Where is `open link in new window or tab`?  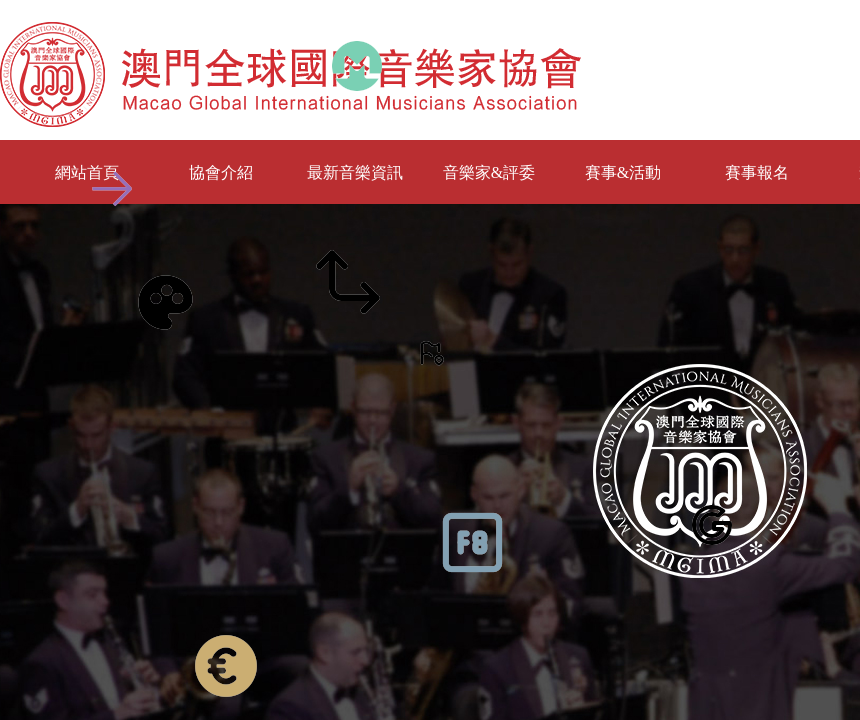 open link in new window or tab is located at coordinates (348, 282).